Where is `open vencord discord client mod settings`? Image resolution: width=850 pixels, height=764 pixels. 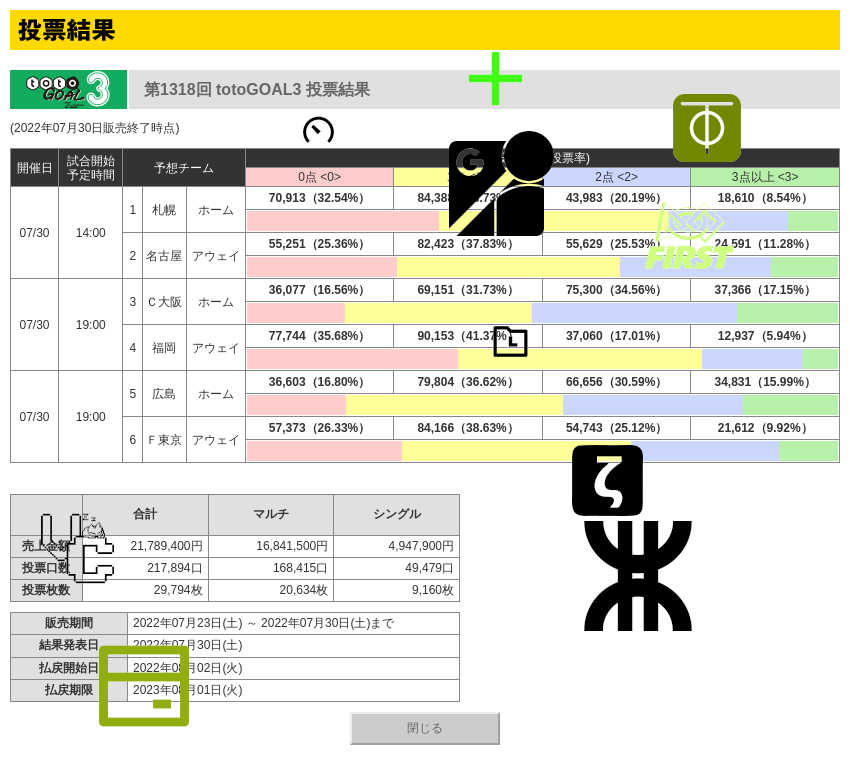
open vencord discord client mod settings is located at coordinates (77, 548).